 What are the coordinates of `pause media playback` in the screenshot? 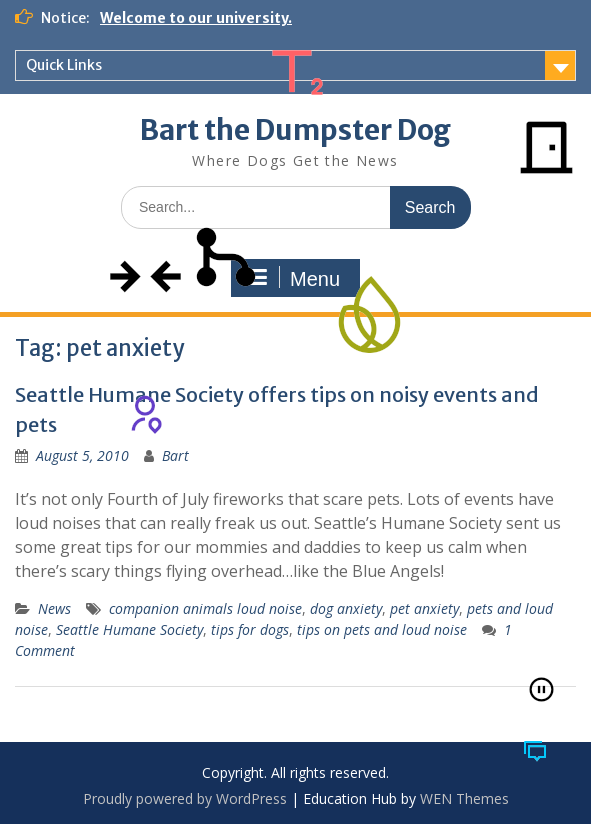 It's located at (541, 689).